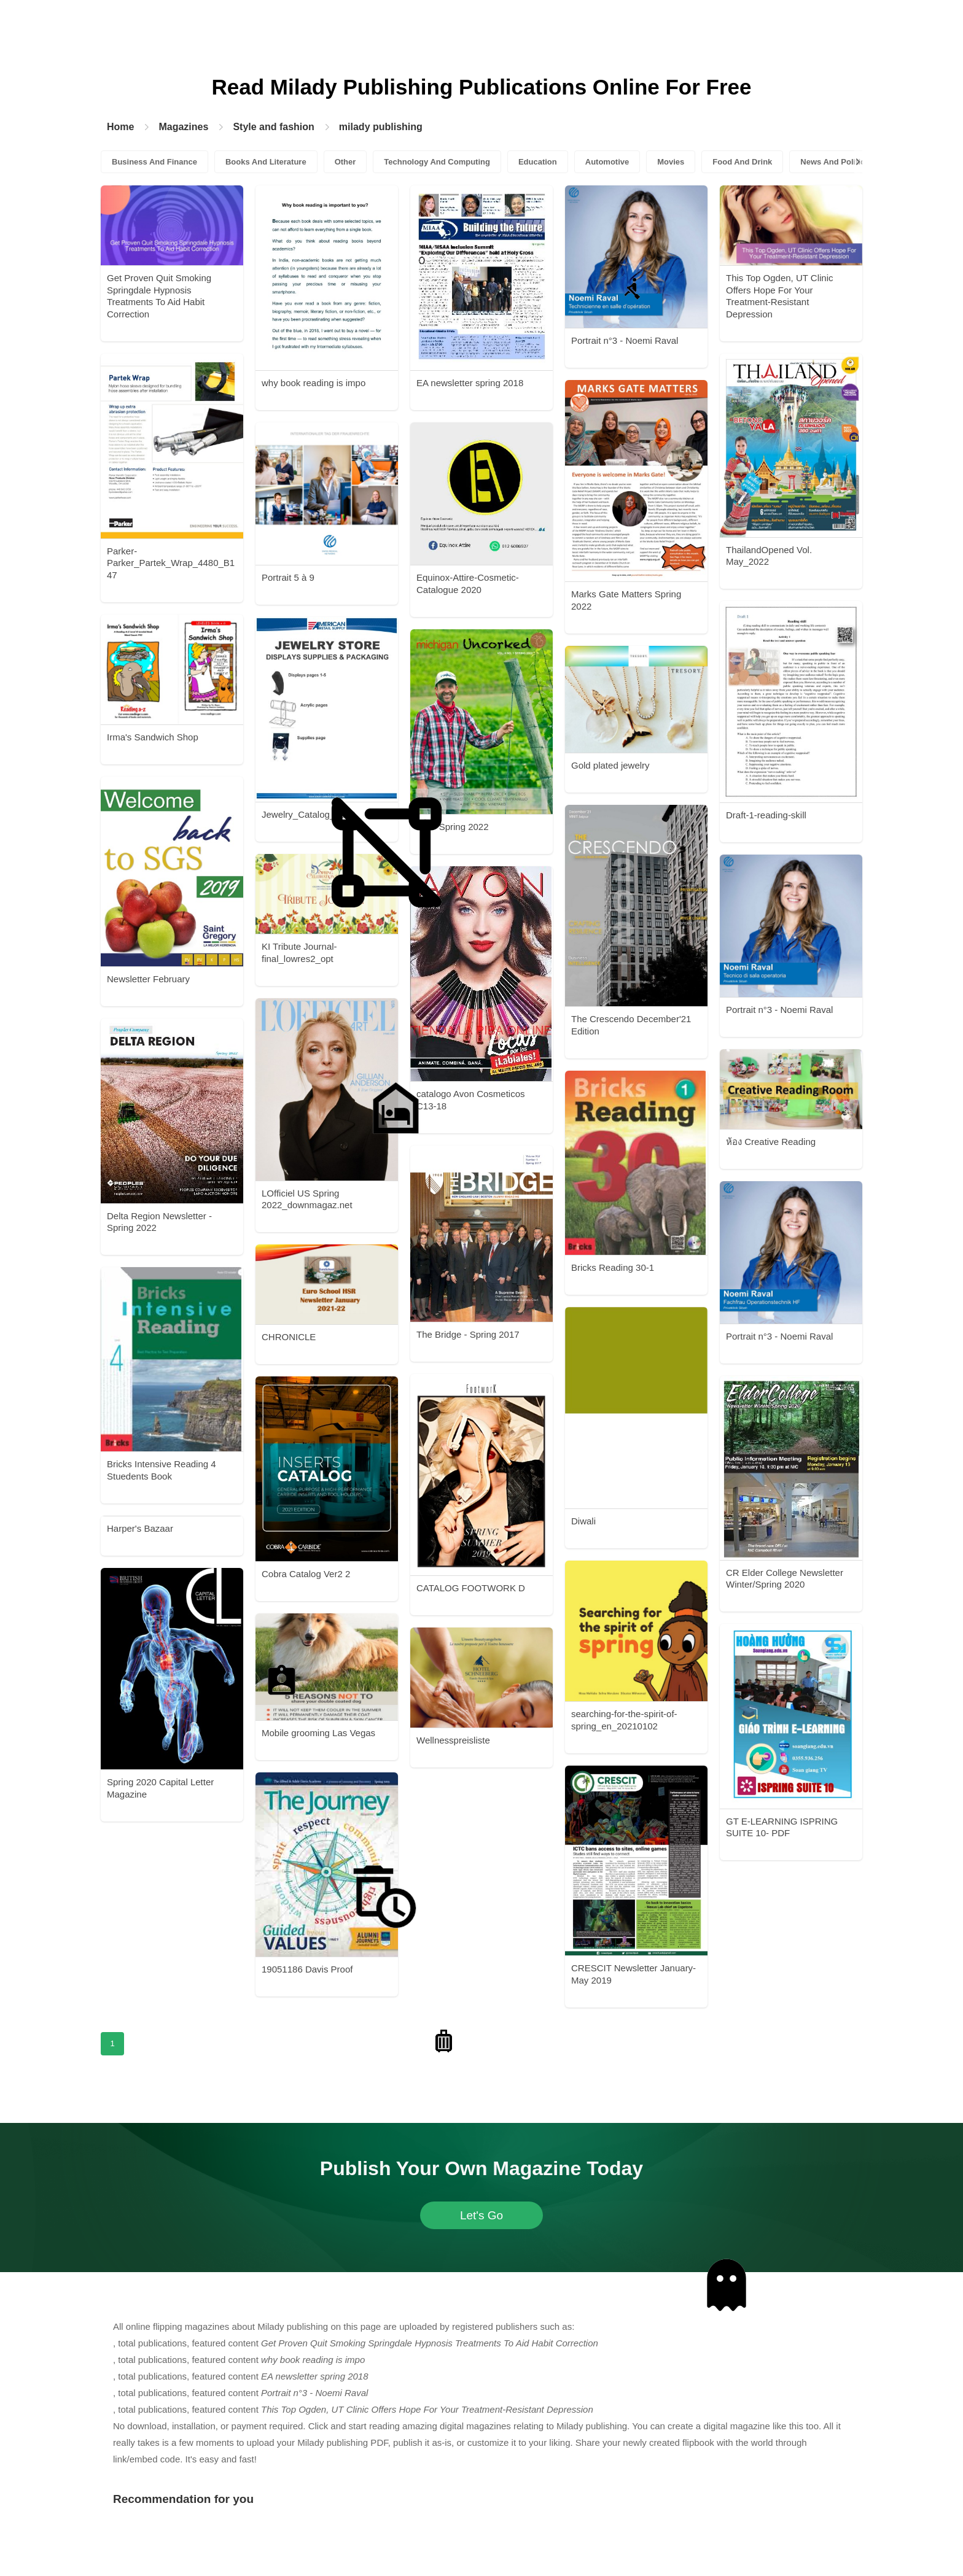 This screenshot has height=2576, width=963. I want to click on view user profile or account details, so click(281, 1681).